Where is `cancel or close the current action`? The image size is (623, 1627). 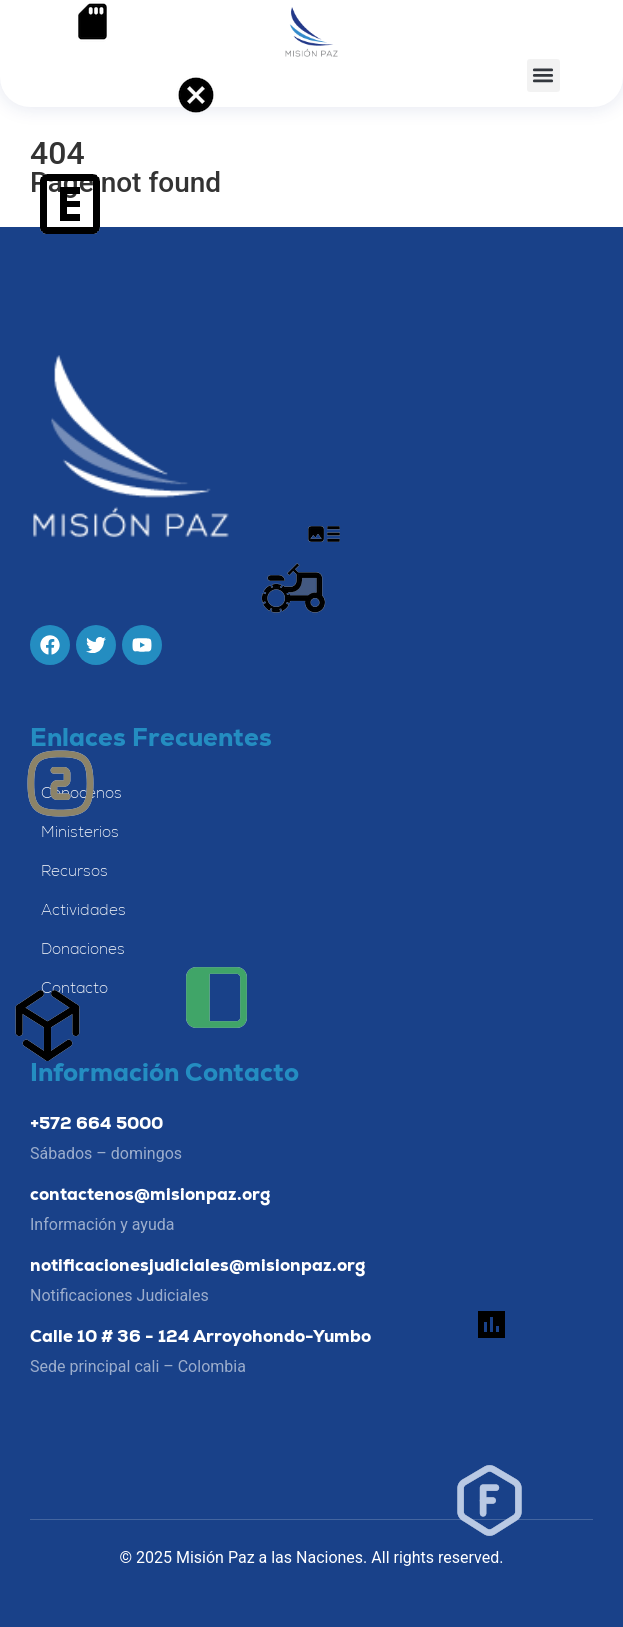 cancel or close the current action is located at coordinates (196, 95).